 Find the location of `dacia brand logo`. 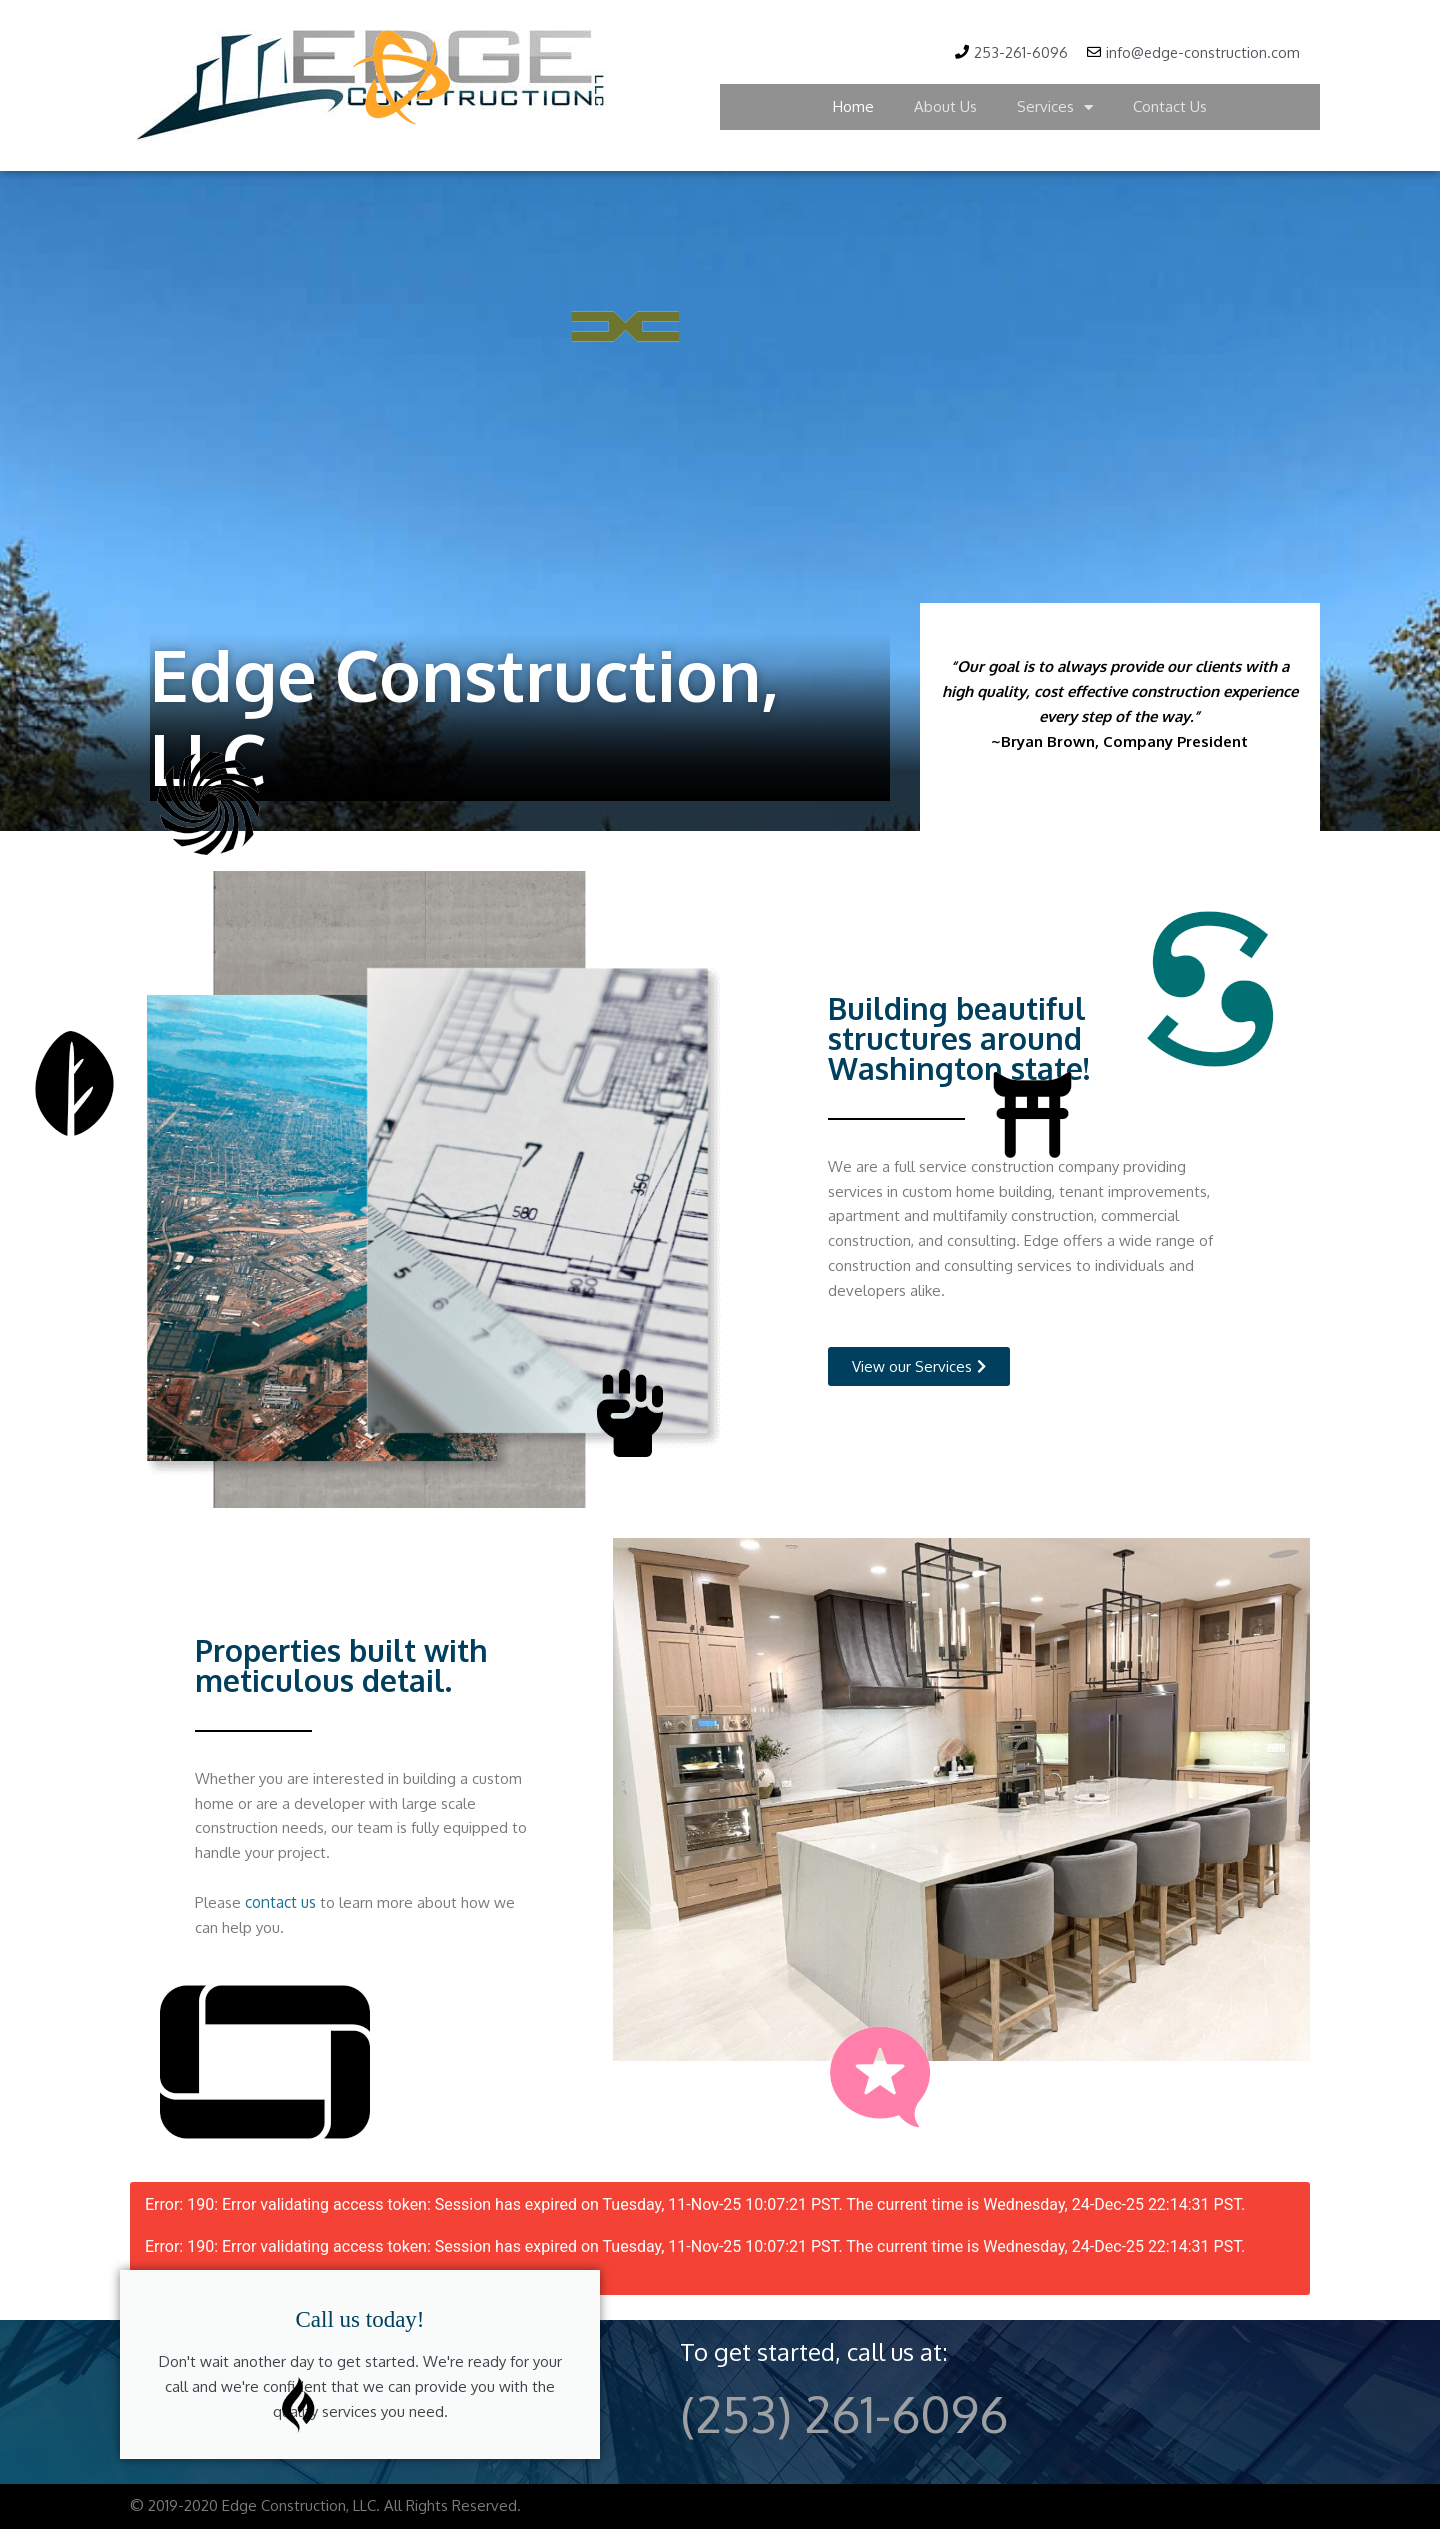

dacia brand logo is located at coordinates (625, 326).